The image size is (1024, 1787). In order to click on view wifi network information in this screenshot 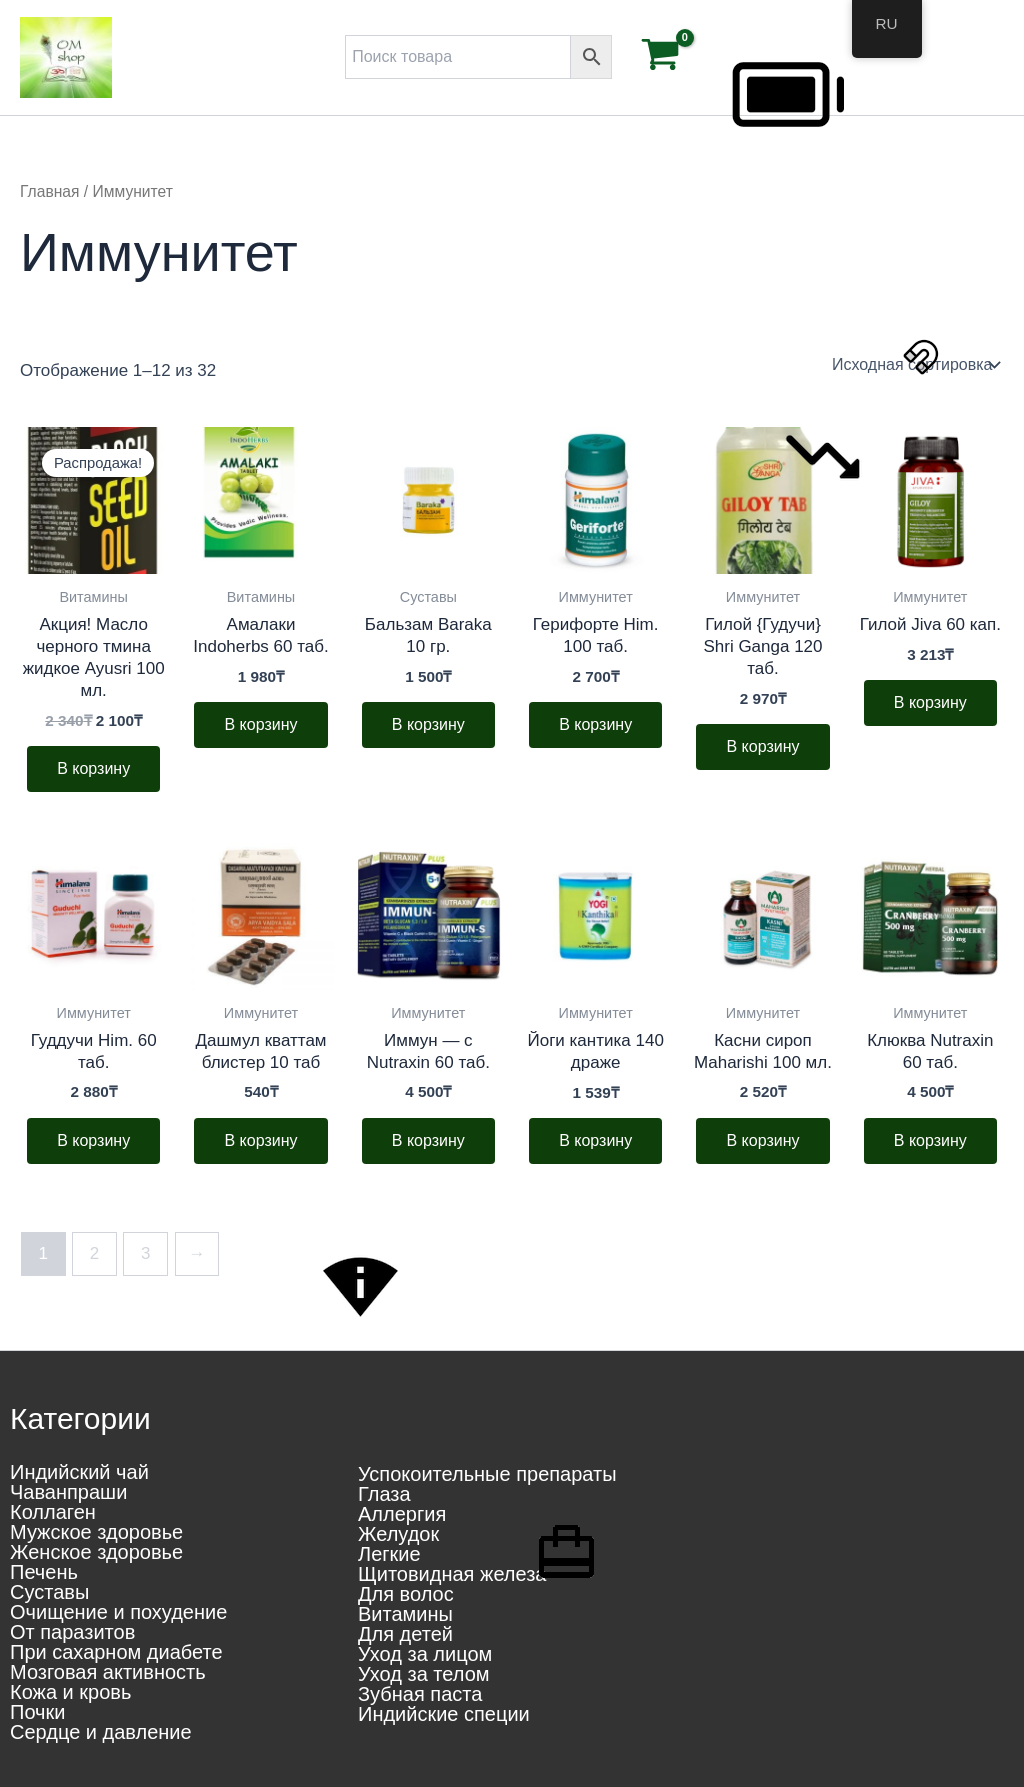, I will do `click(360, 1285)`.